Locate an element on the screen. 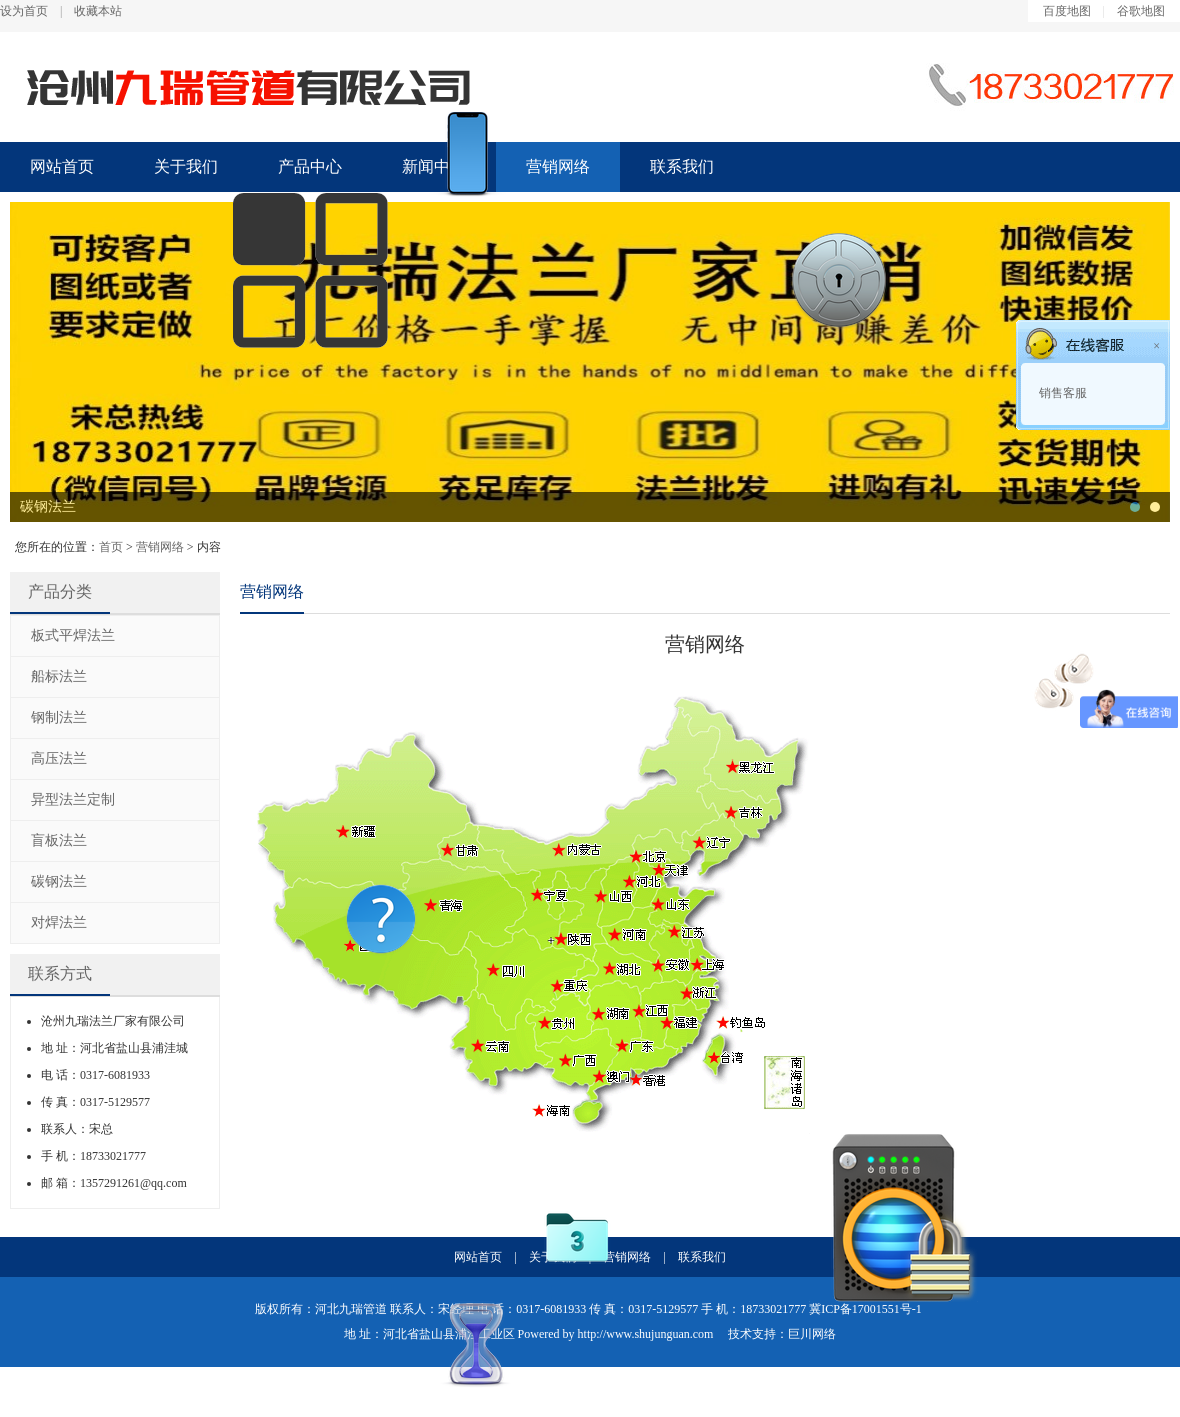 This screenshot has height=1417, width=1180. access application preferences or settings is located at coordinates (315, 275).